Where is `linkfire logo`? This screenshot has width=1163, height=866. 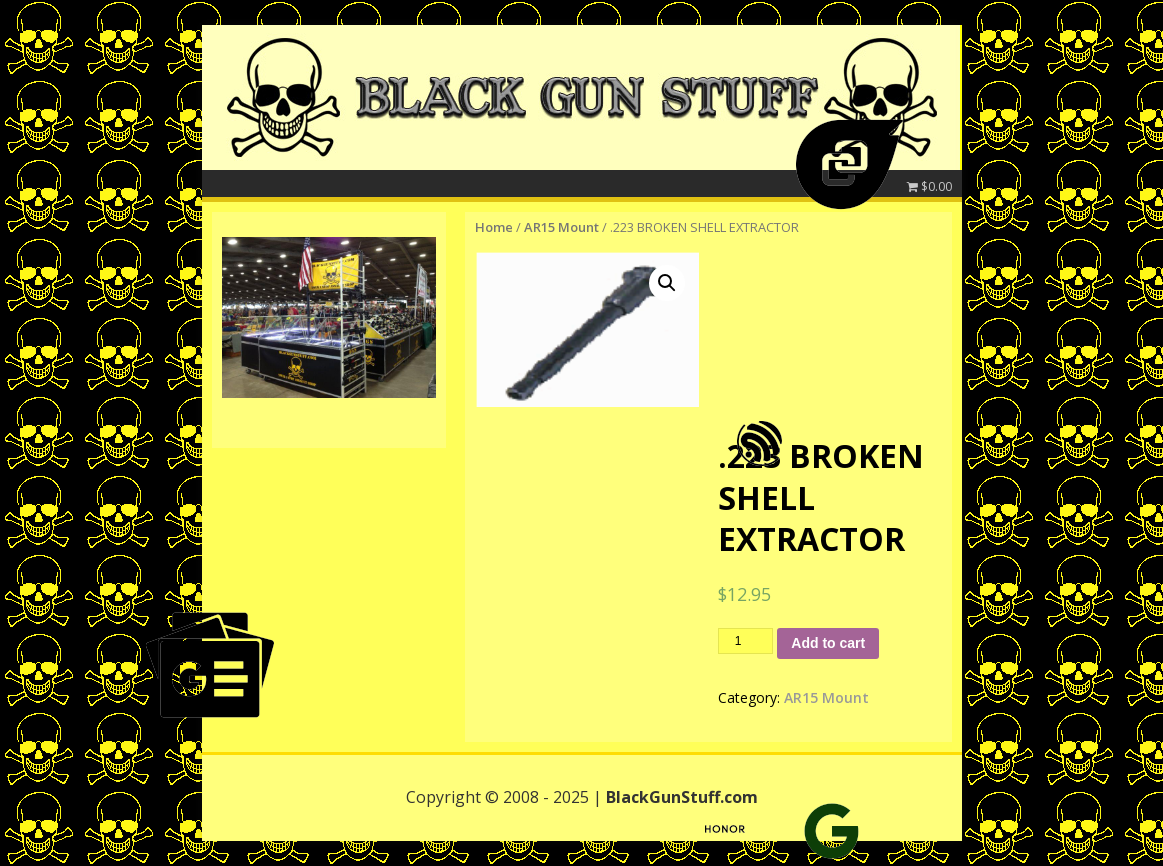
linkfire logo is located at coordinates (849, 164).